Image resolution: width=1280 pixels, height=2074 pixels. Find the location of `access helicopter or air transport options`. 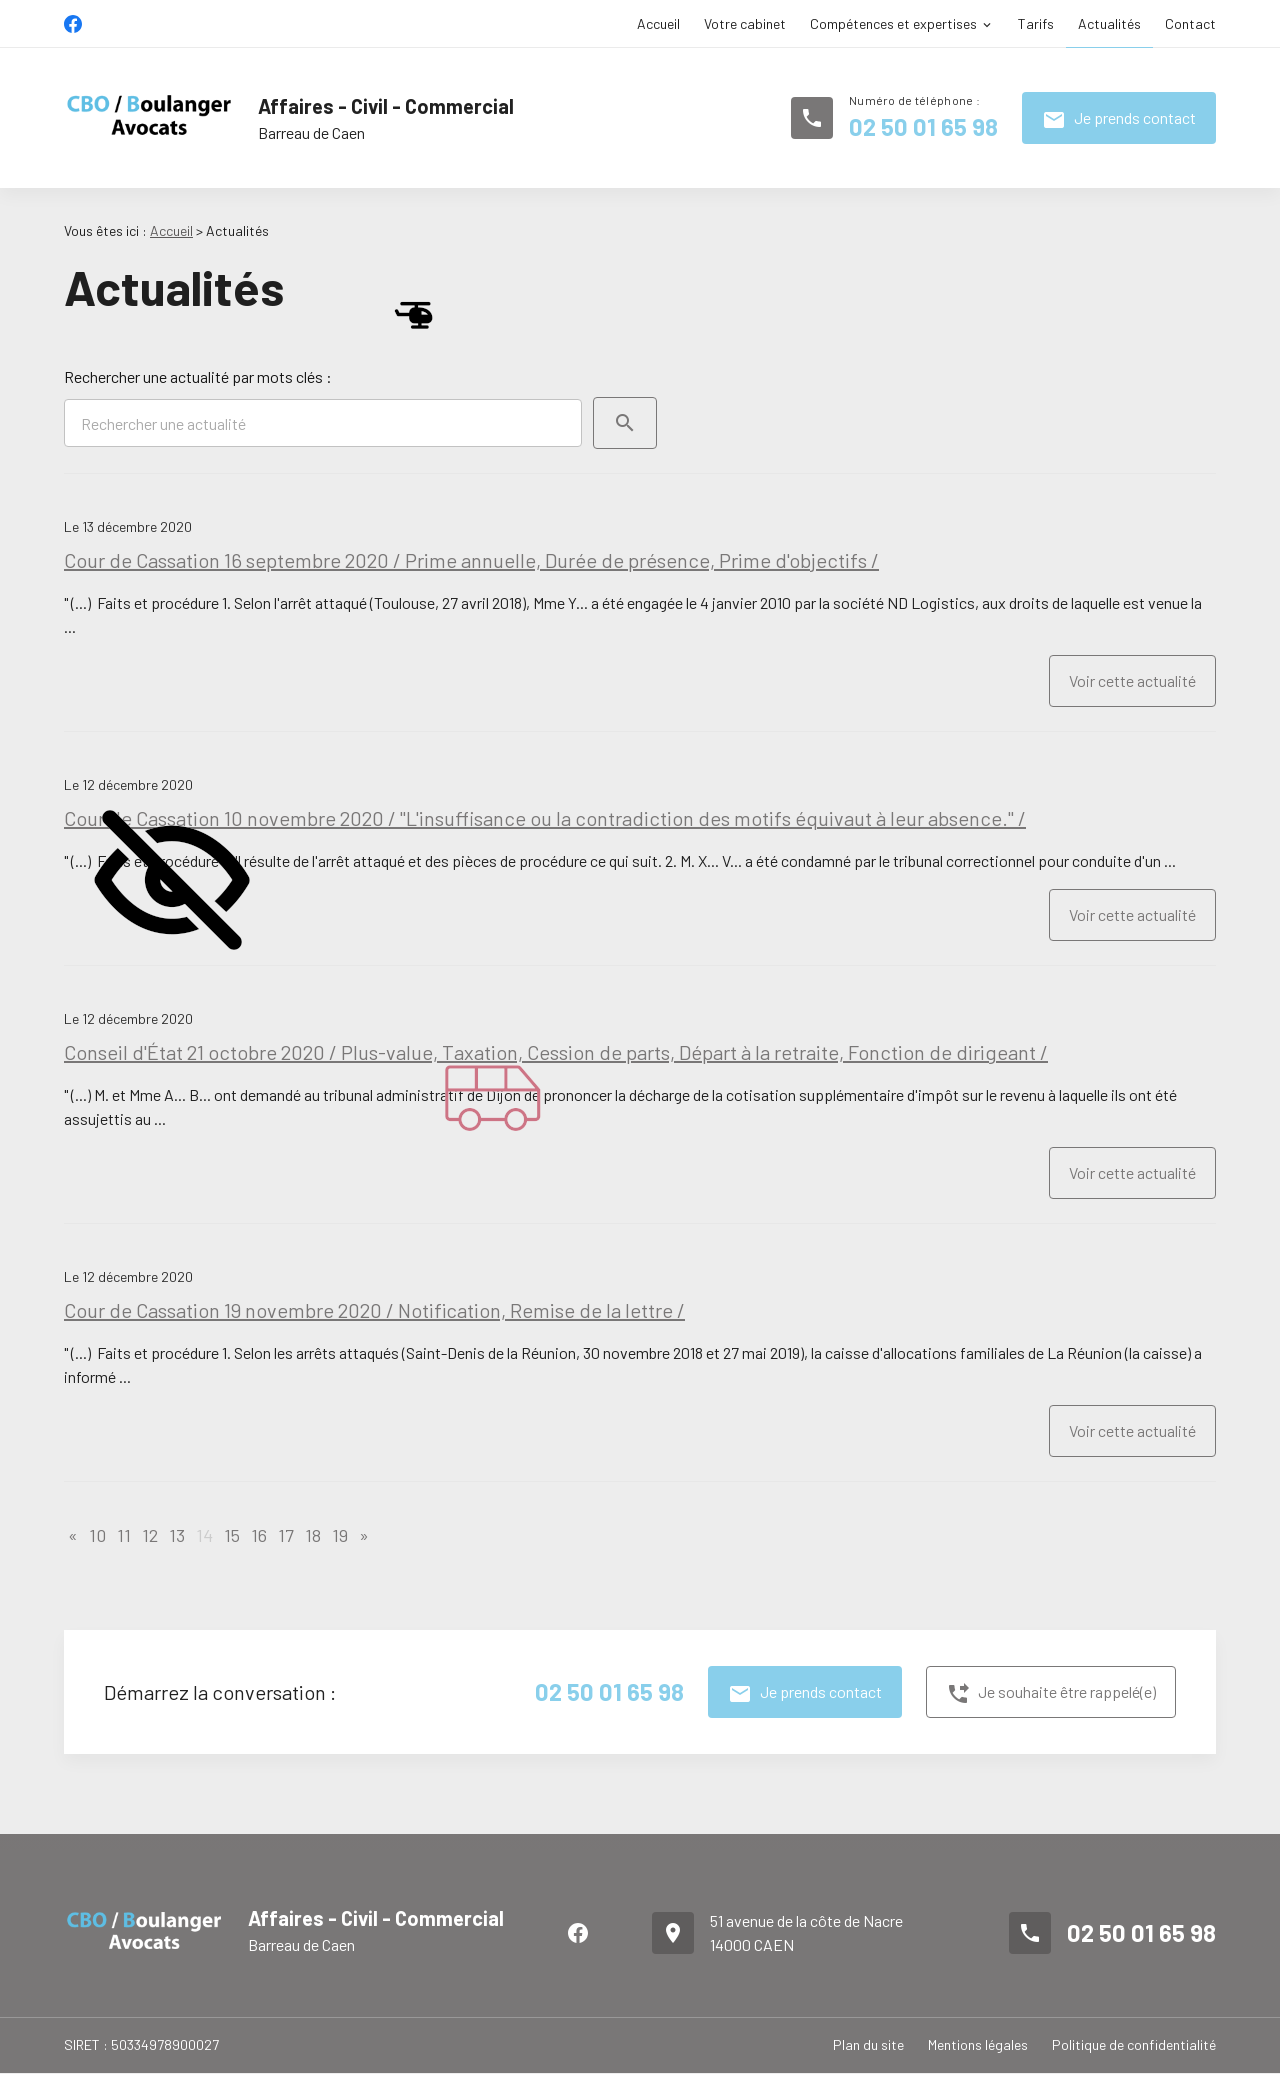

access helicopter or air transport options is located at coordinates (414, 314).